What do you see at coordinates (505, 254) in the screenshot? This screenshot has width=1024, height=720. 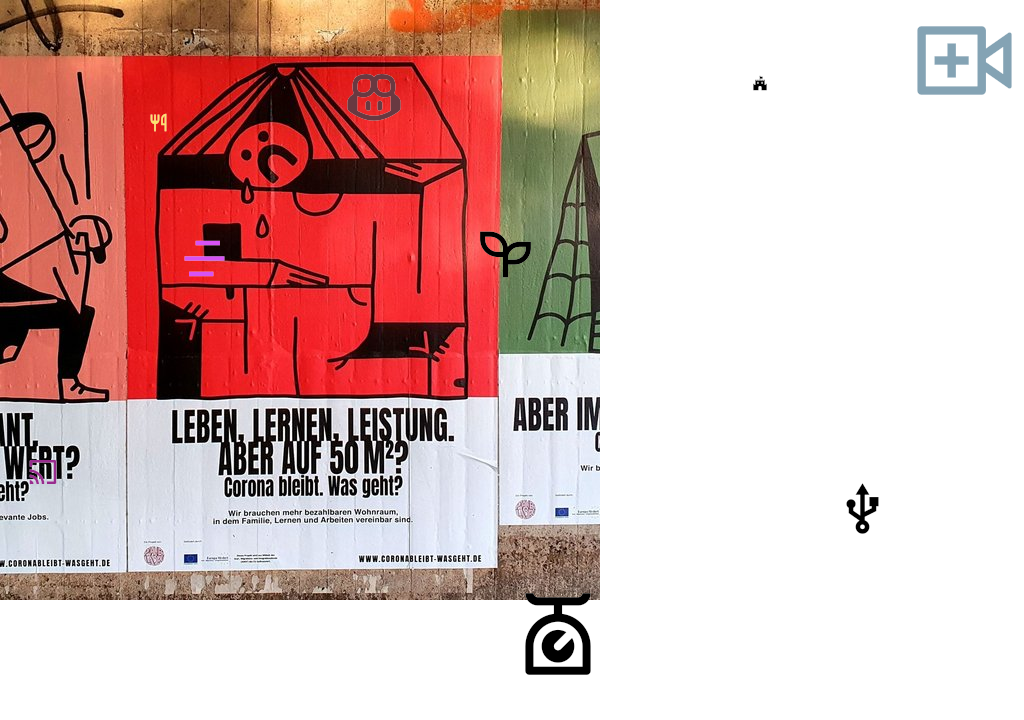 I see `indicates eco-friendly or sustainable option` at bounding box center [505, 254].